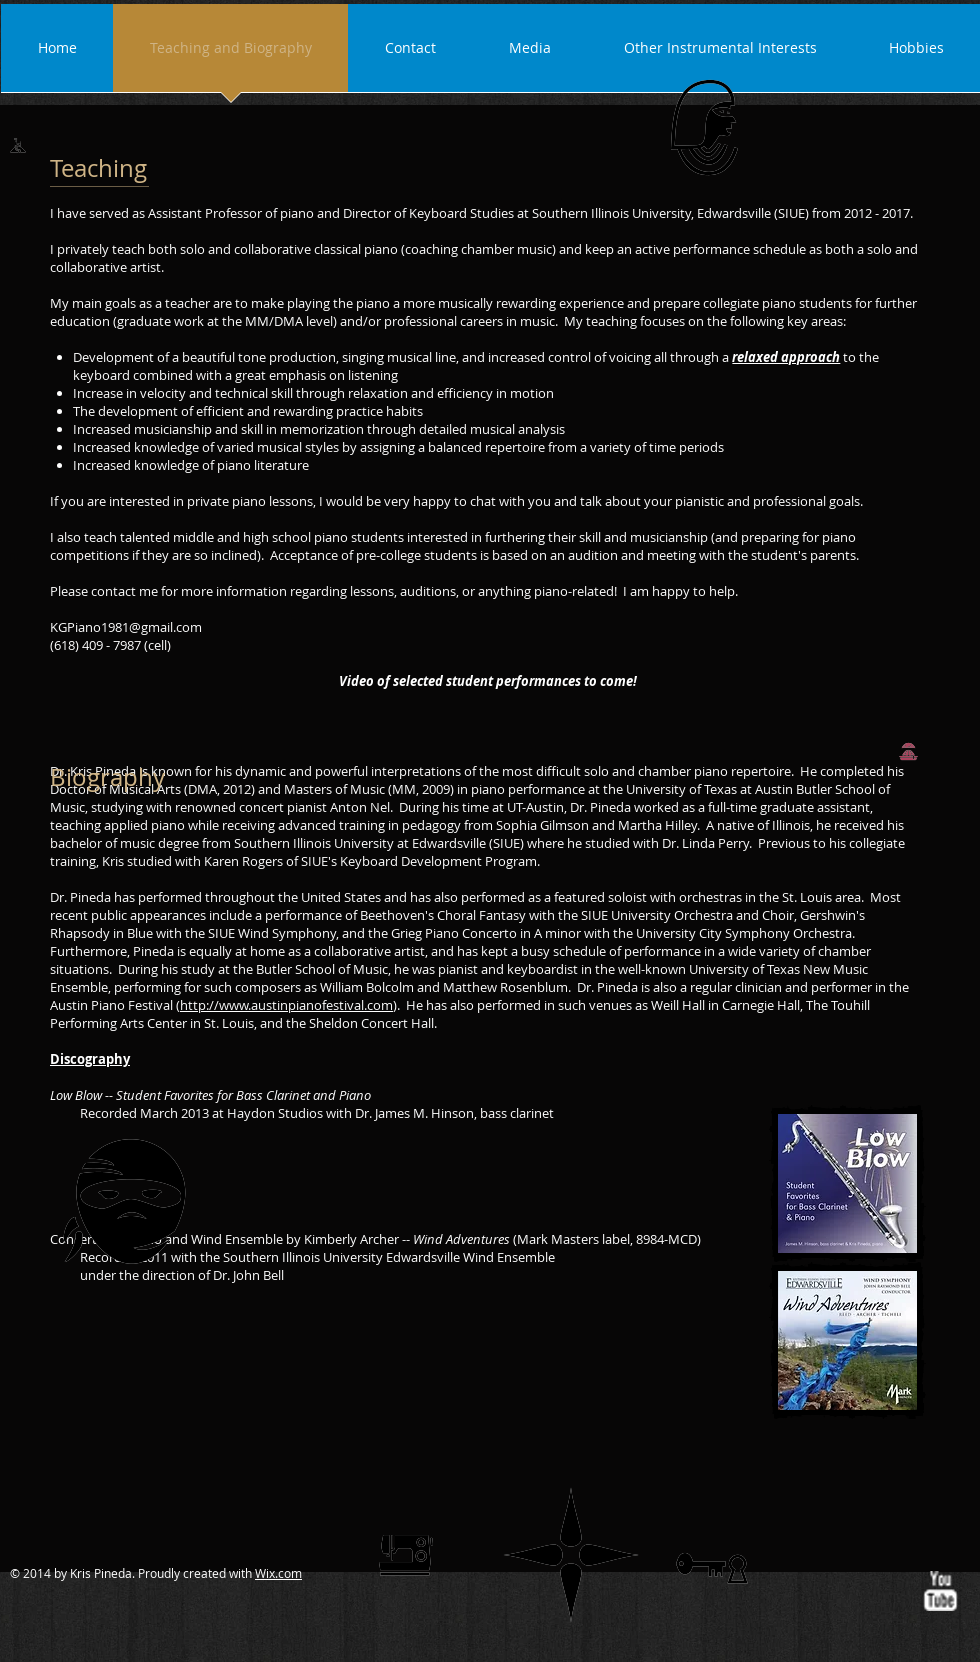 This screenshot has width=980, height=1662. What do you see at coordinates (712, 1568) in the screenshot?
I see `unlock a secured item or feature` at bounding box center [712, 1568].